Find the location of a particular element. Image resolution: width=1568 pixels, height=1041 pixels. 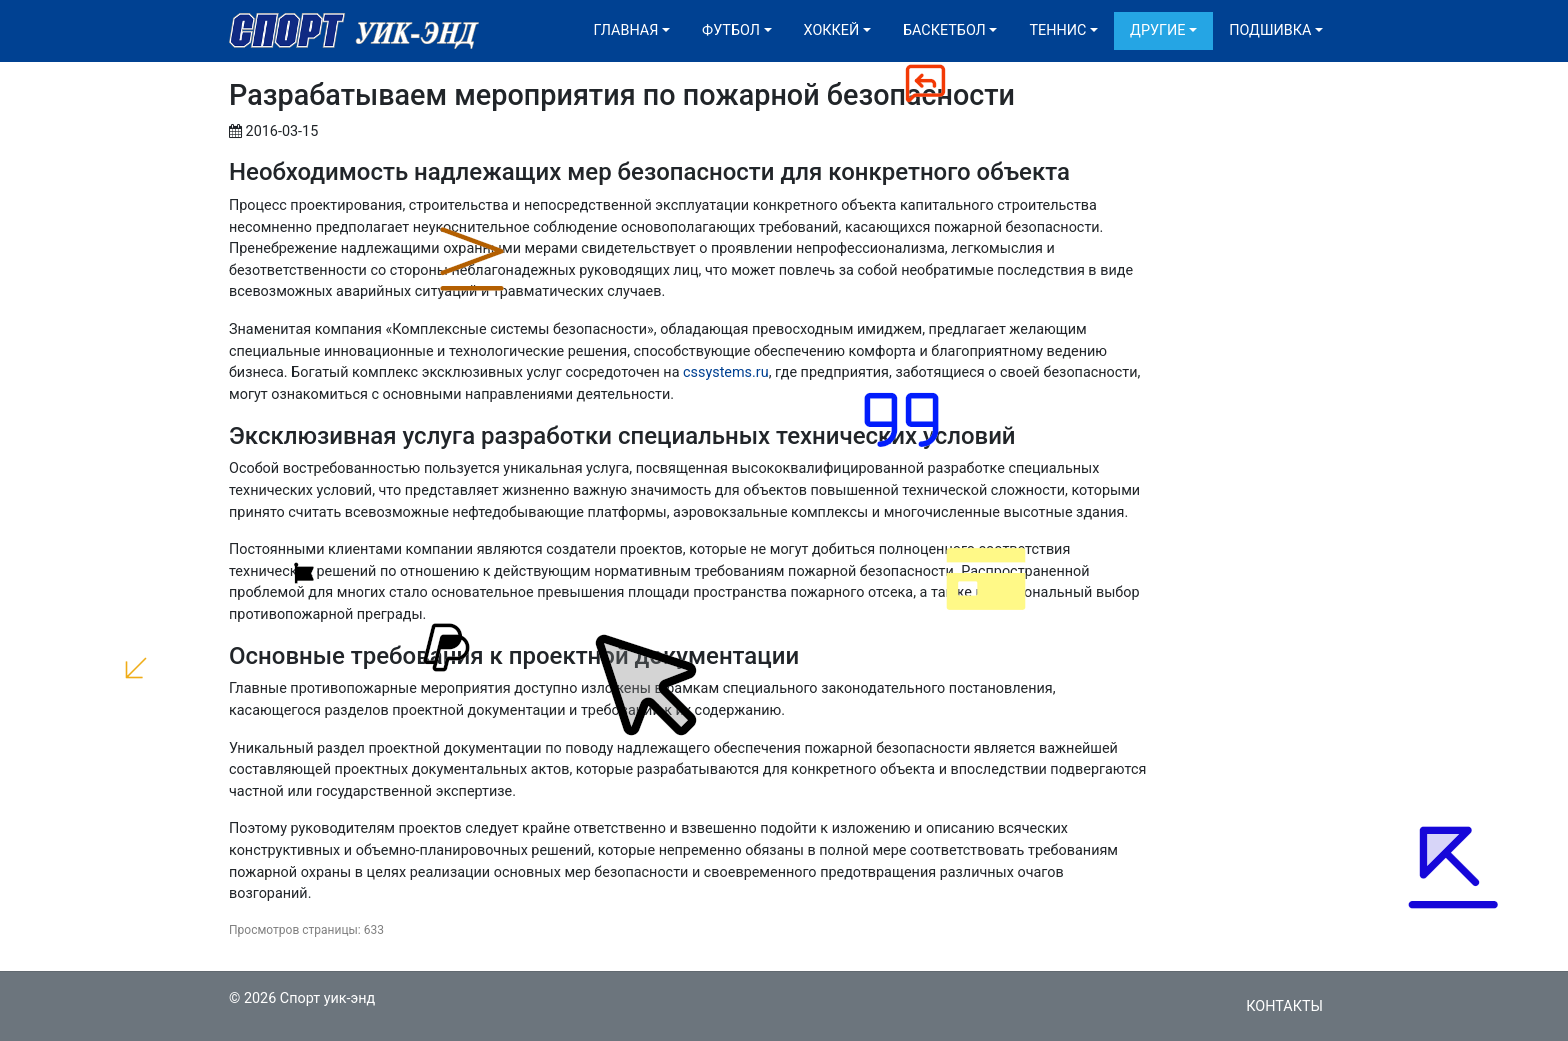

mouse cursor pointer is located at coordinates (646, 685).